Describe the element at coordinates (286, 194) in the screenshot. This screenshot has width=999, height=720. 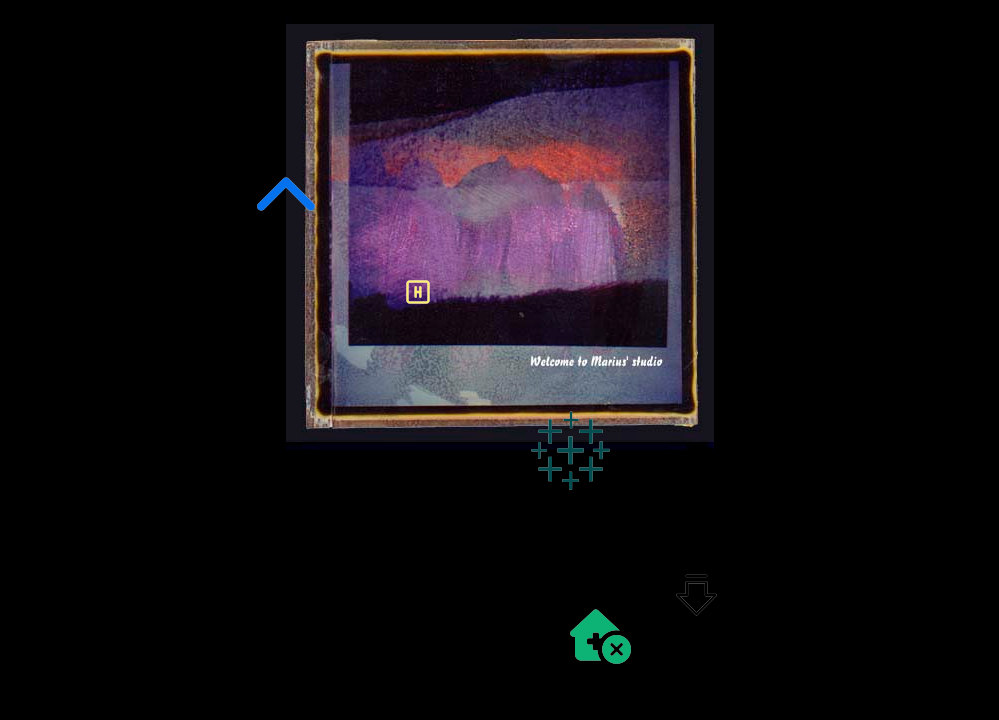
I see `collapse an expanded section` at that location.